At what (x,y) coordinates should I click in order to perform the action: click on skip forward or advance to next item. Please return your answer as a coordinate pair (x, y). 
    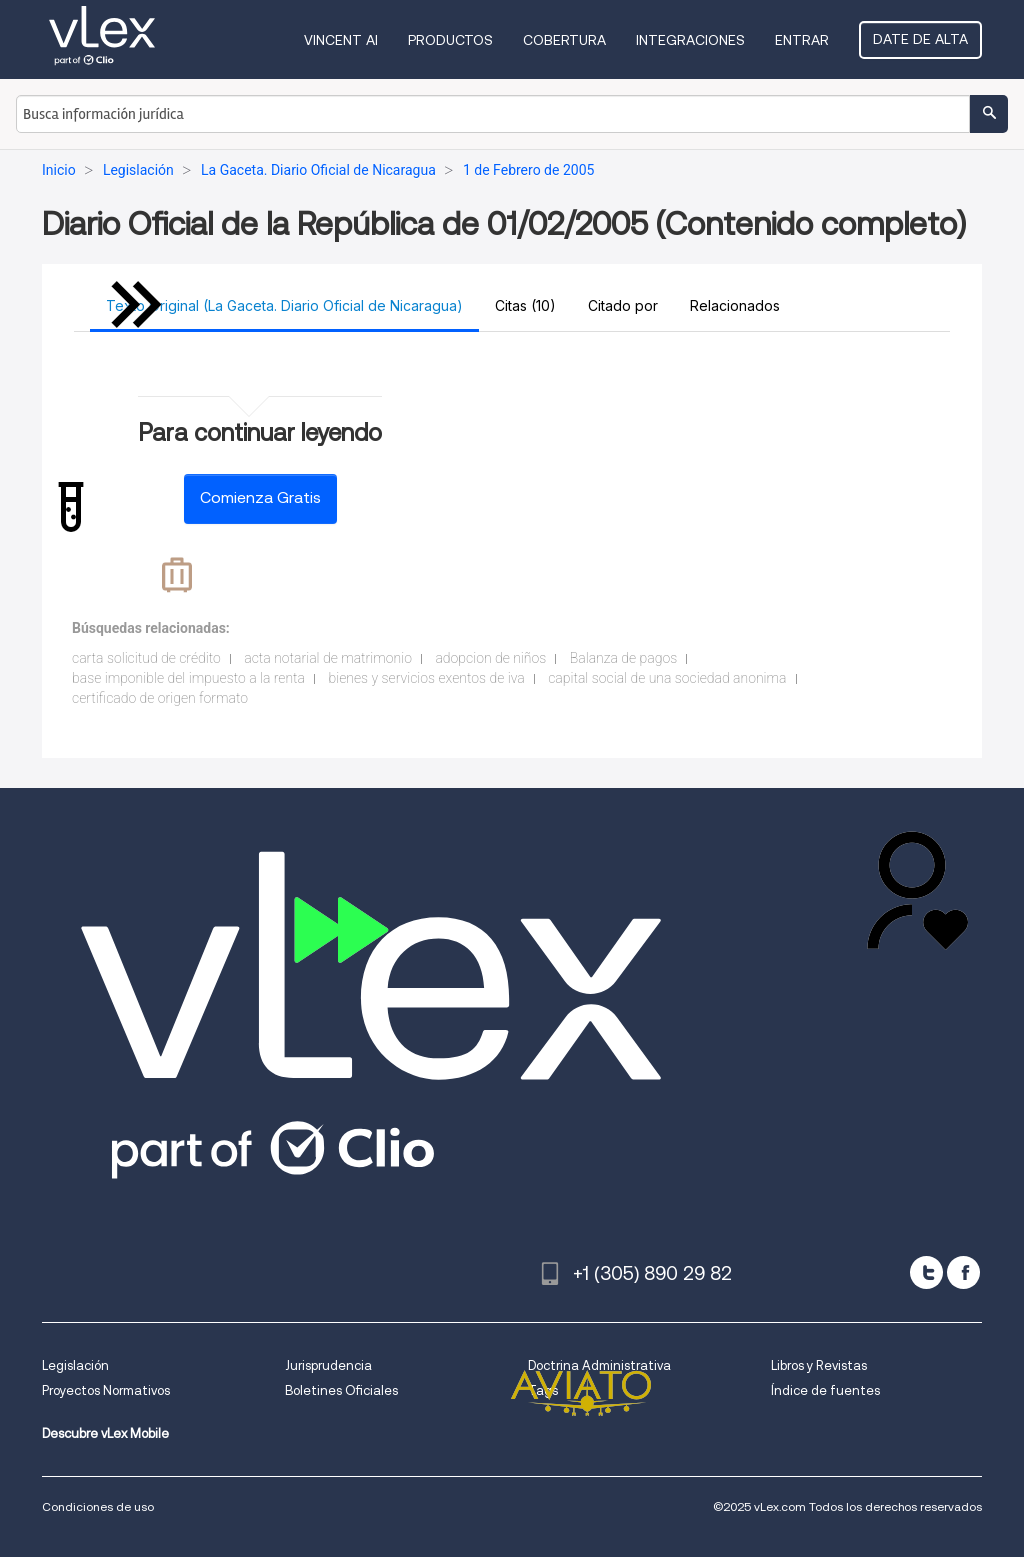
    Looking at the image, I should click on (134, 304).